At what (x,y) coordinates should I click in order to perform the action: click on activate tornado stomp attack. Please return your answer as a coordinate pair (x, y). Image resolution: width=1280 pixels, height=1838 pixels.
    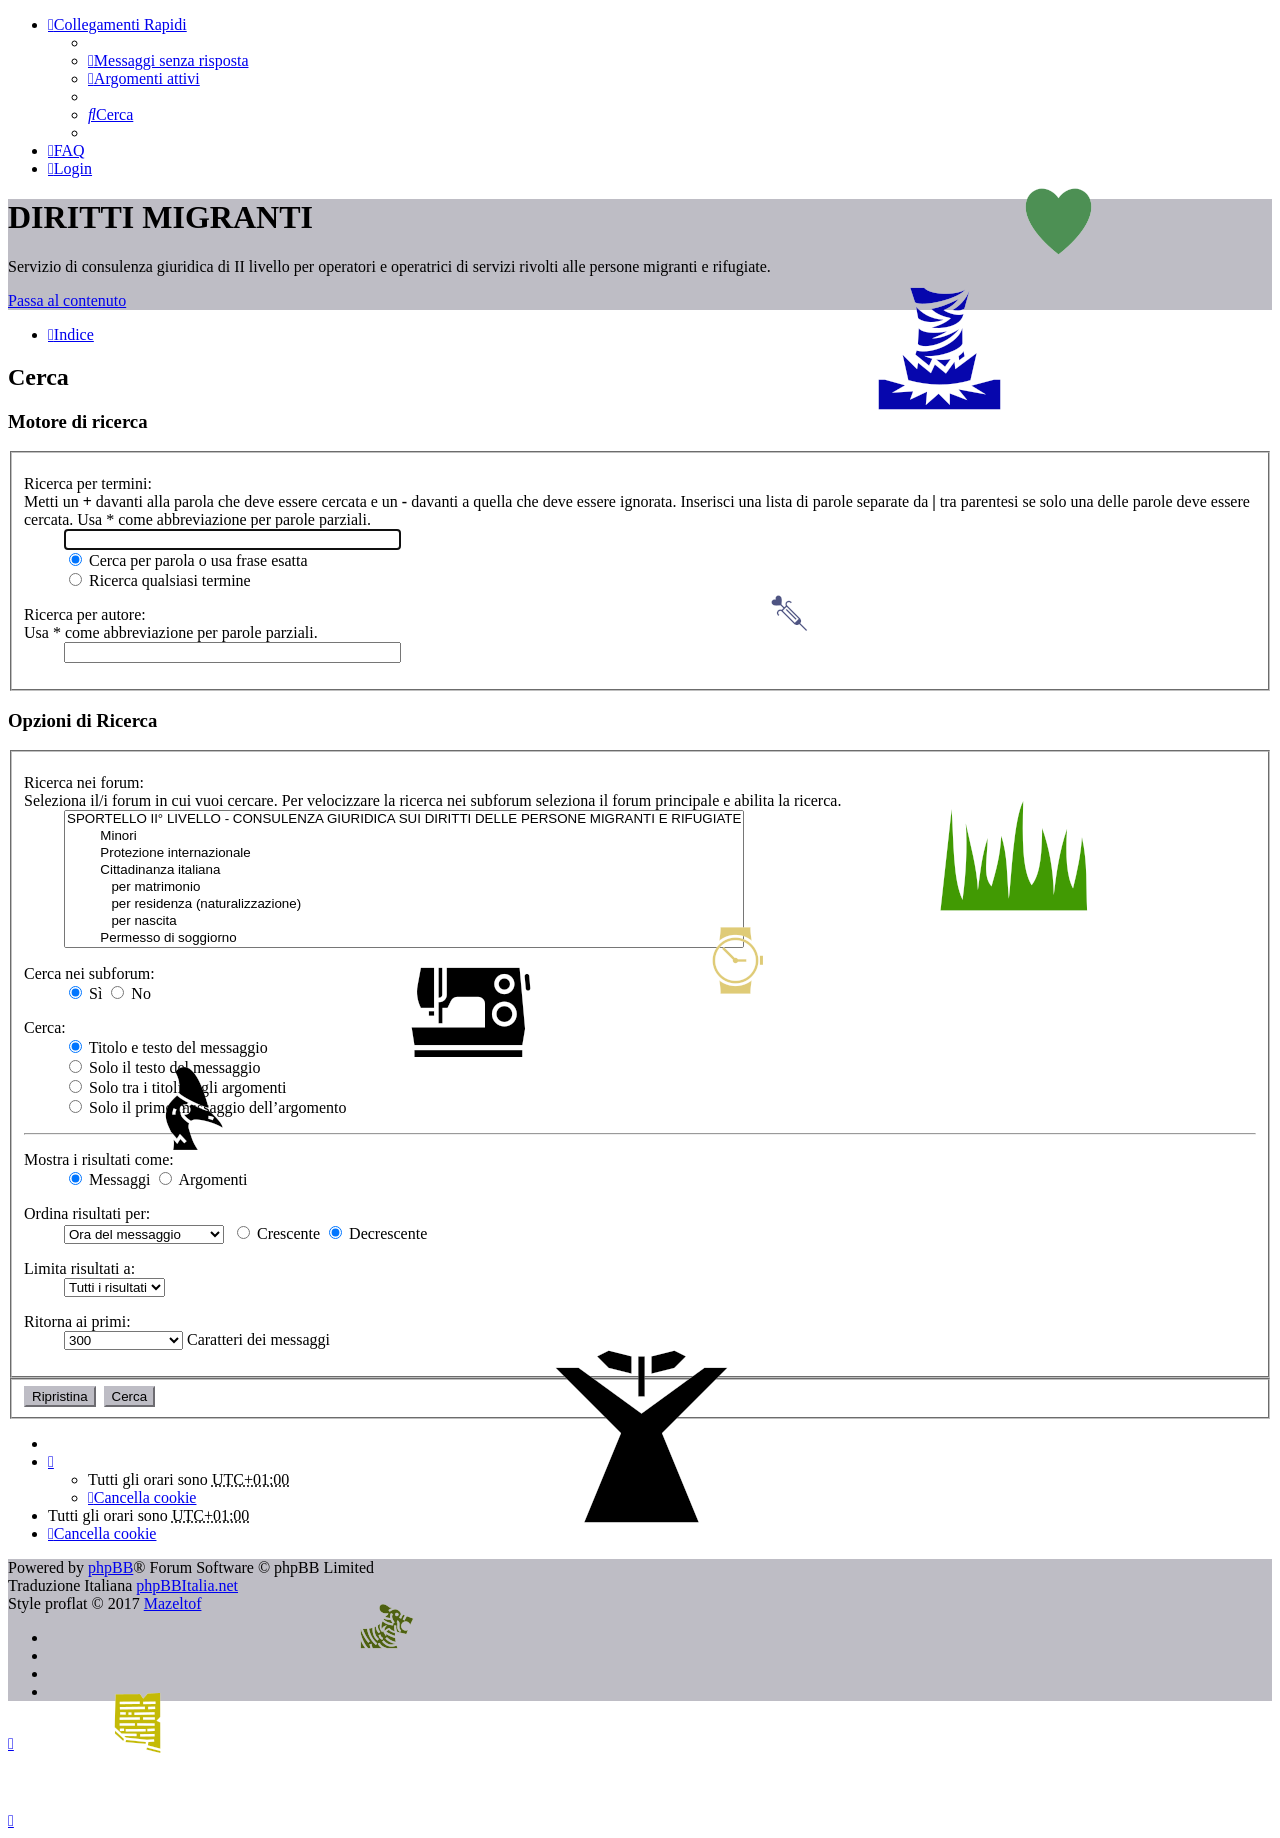
    Looking at the image, I should click on (939, 348).